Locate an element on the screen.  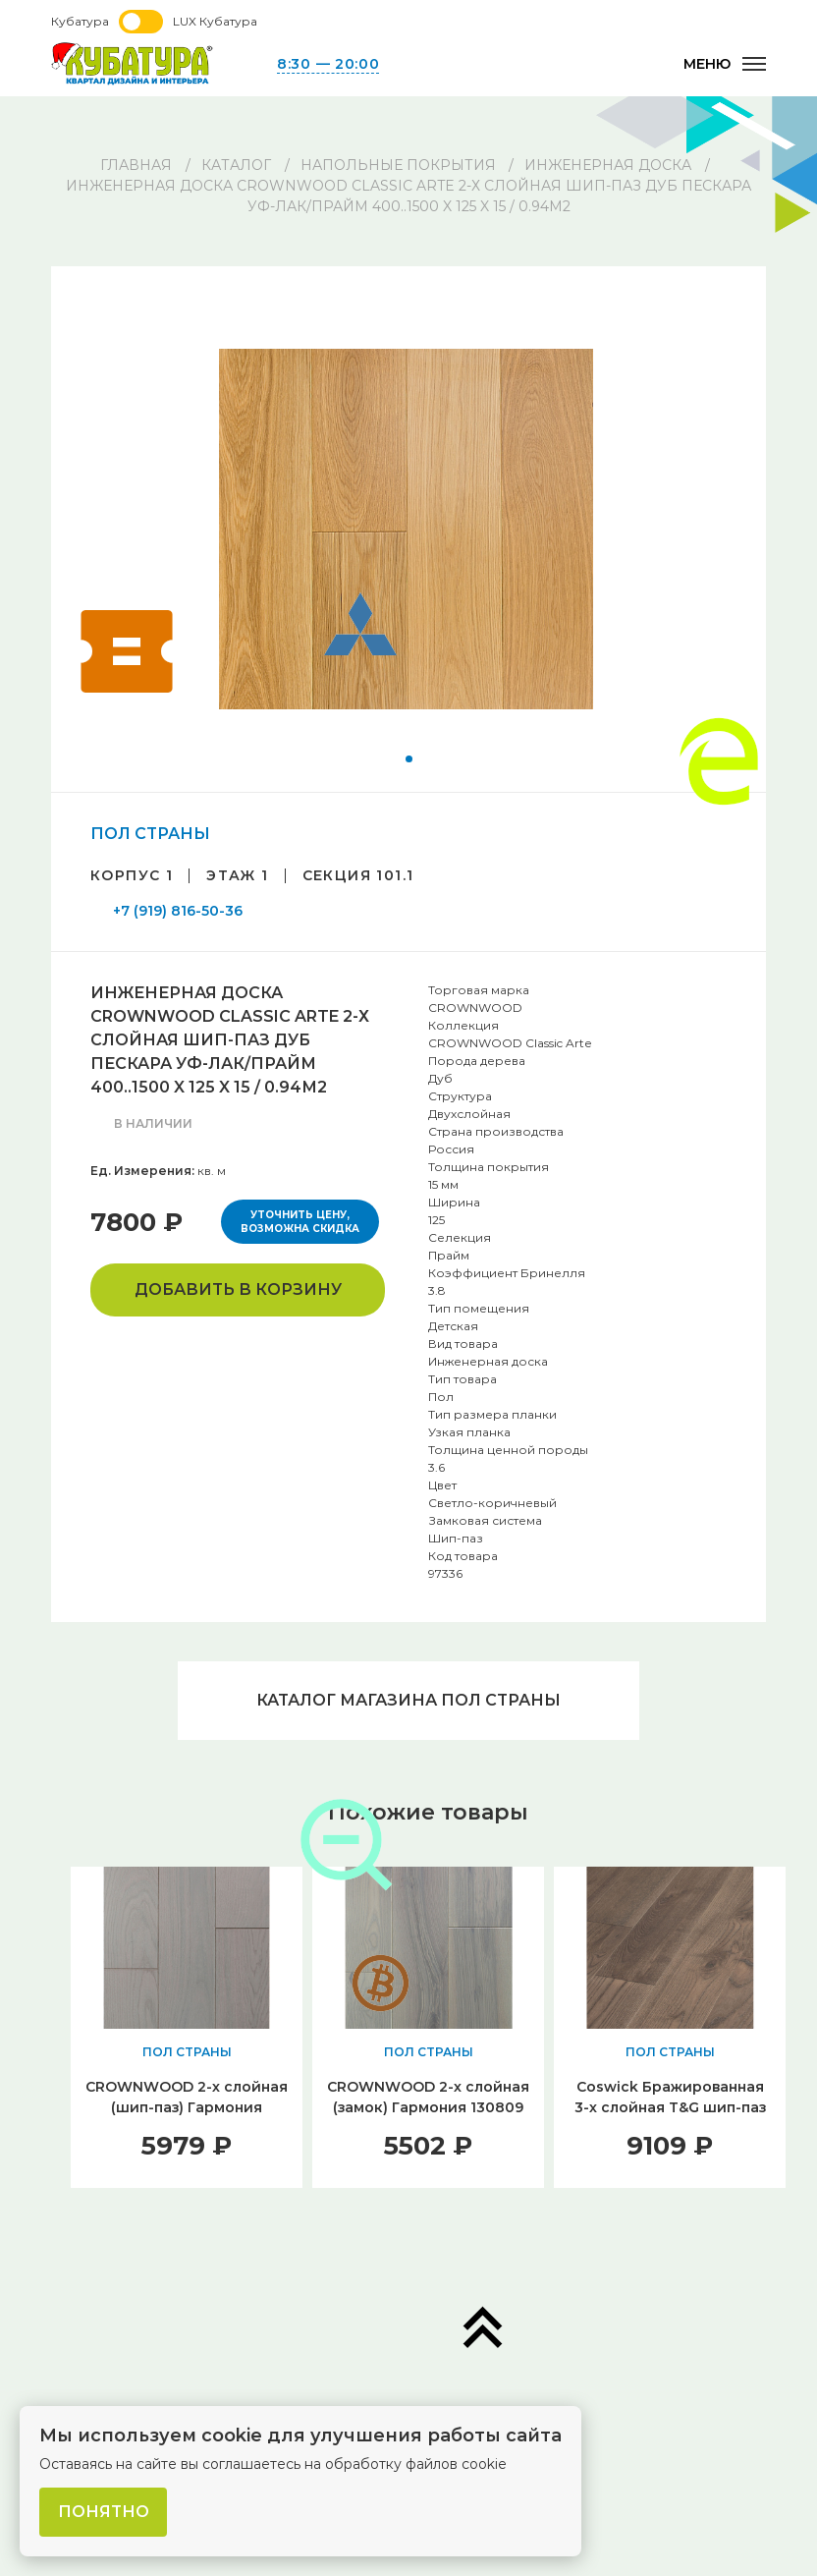
open microsoft edge browser is located at coordinates (719, 761).